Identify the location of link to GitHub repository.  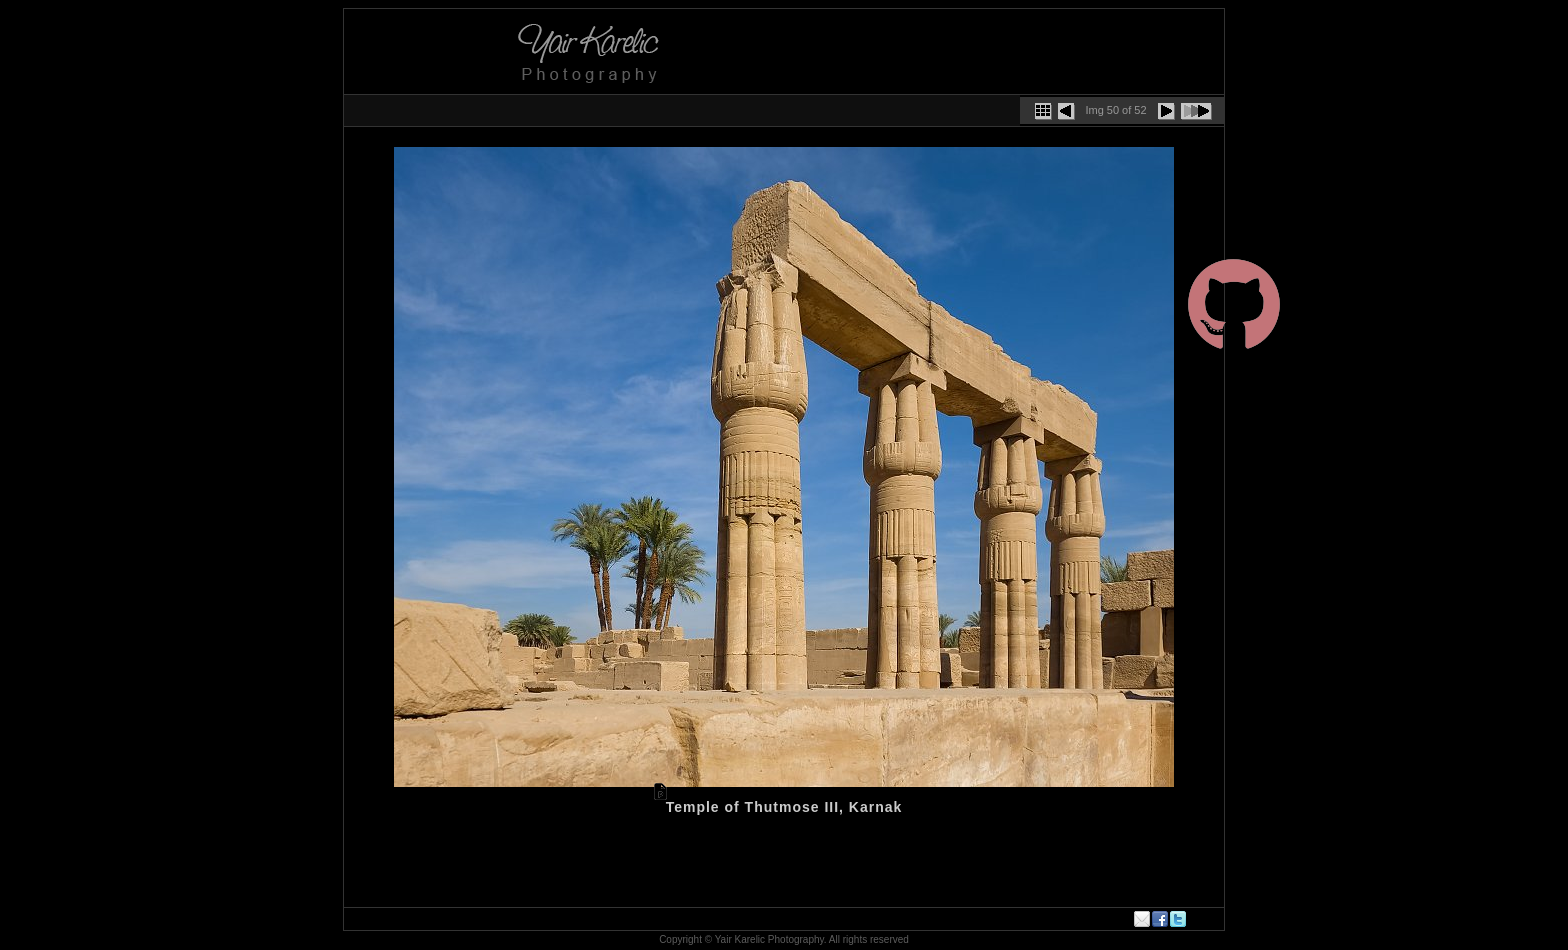
(1234, 305).